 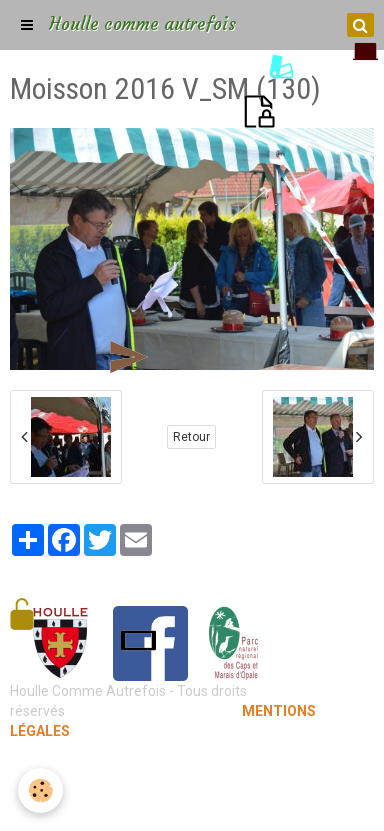 What do you see at coordinates (22, 614) in the screenshot?
I see `unlock or access secured content` at bounding box center [22, 614].